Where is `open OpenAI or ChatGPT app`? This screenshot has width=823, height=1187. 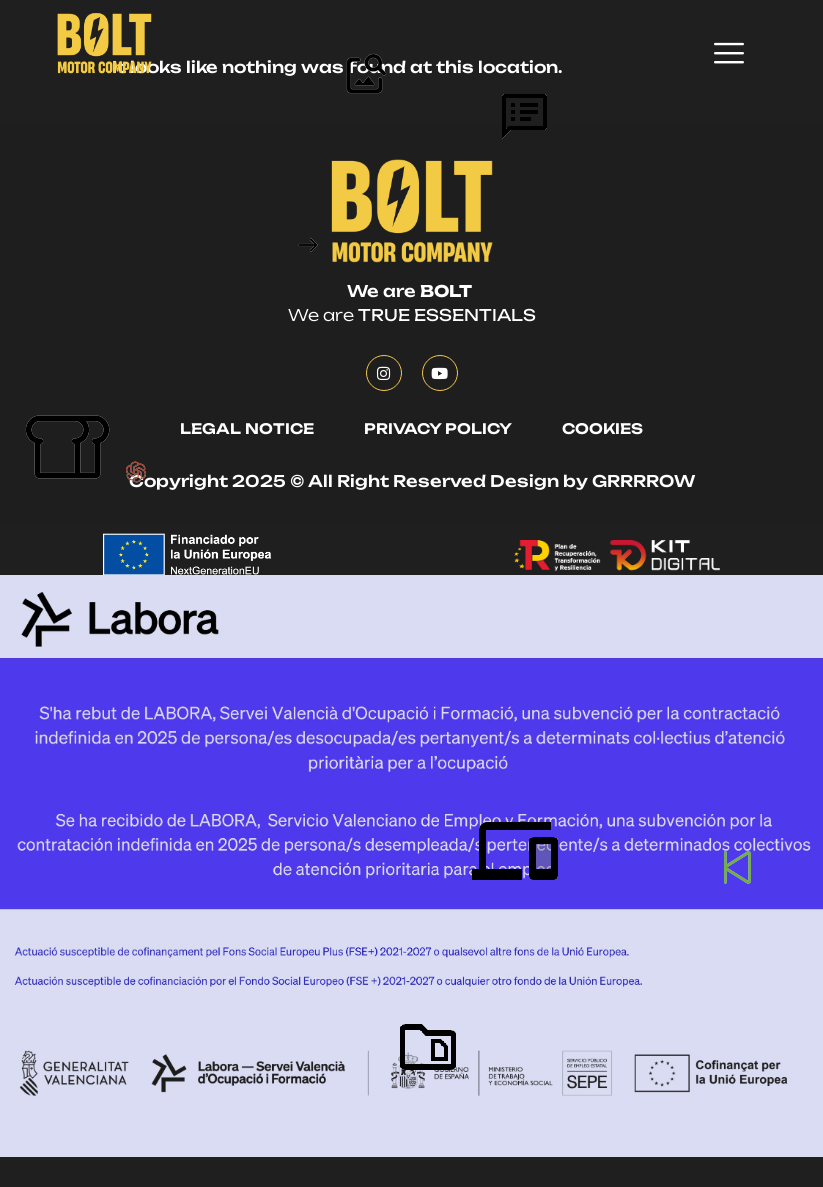 open OpenAI or ChatGPT app is located at coordinates (136, 472).